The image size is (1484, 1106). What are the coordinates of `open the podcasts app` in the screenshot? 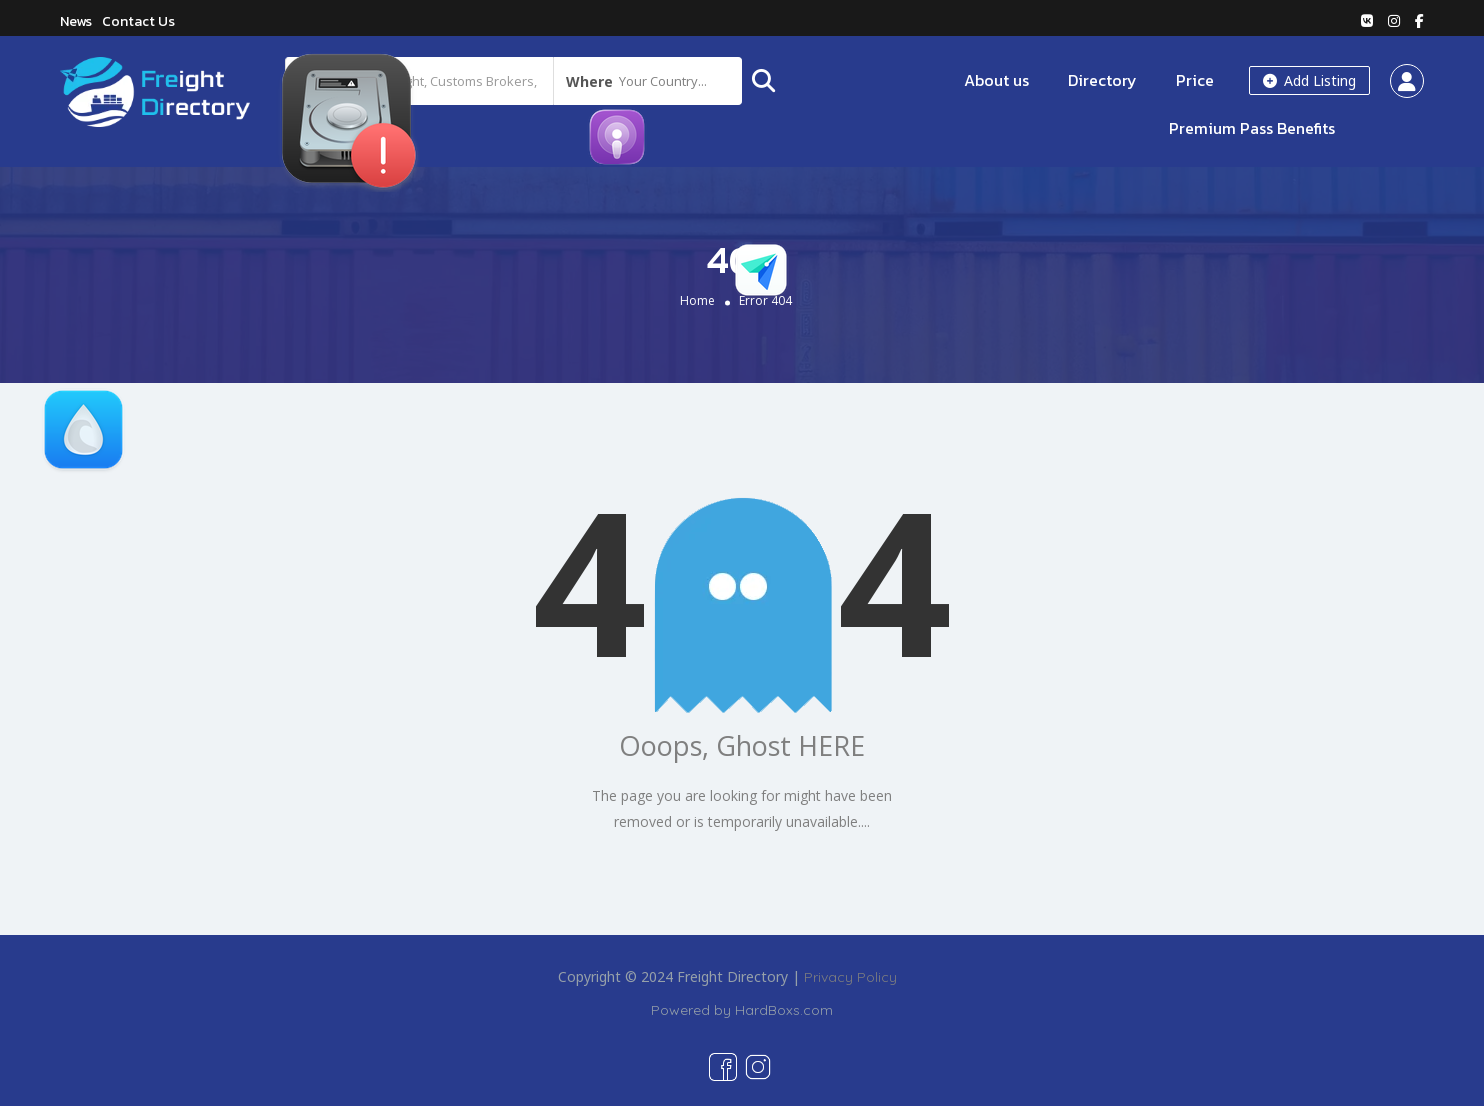 It's located at (617, 137).